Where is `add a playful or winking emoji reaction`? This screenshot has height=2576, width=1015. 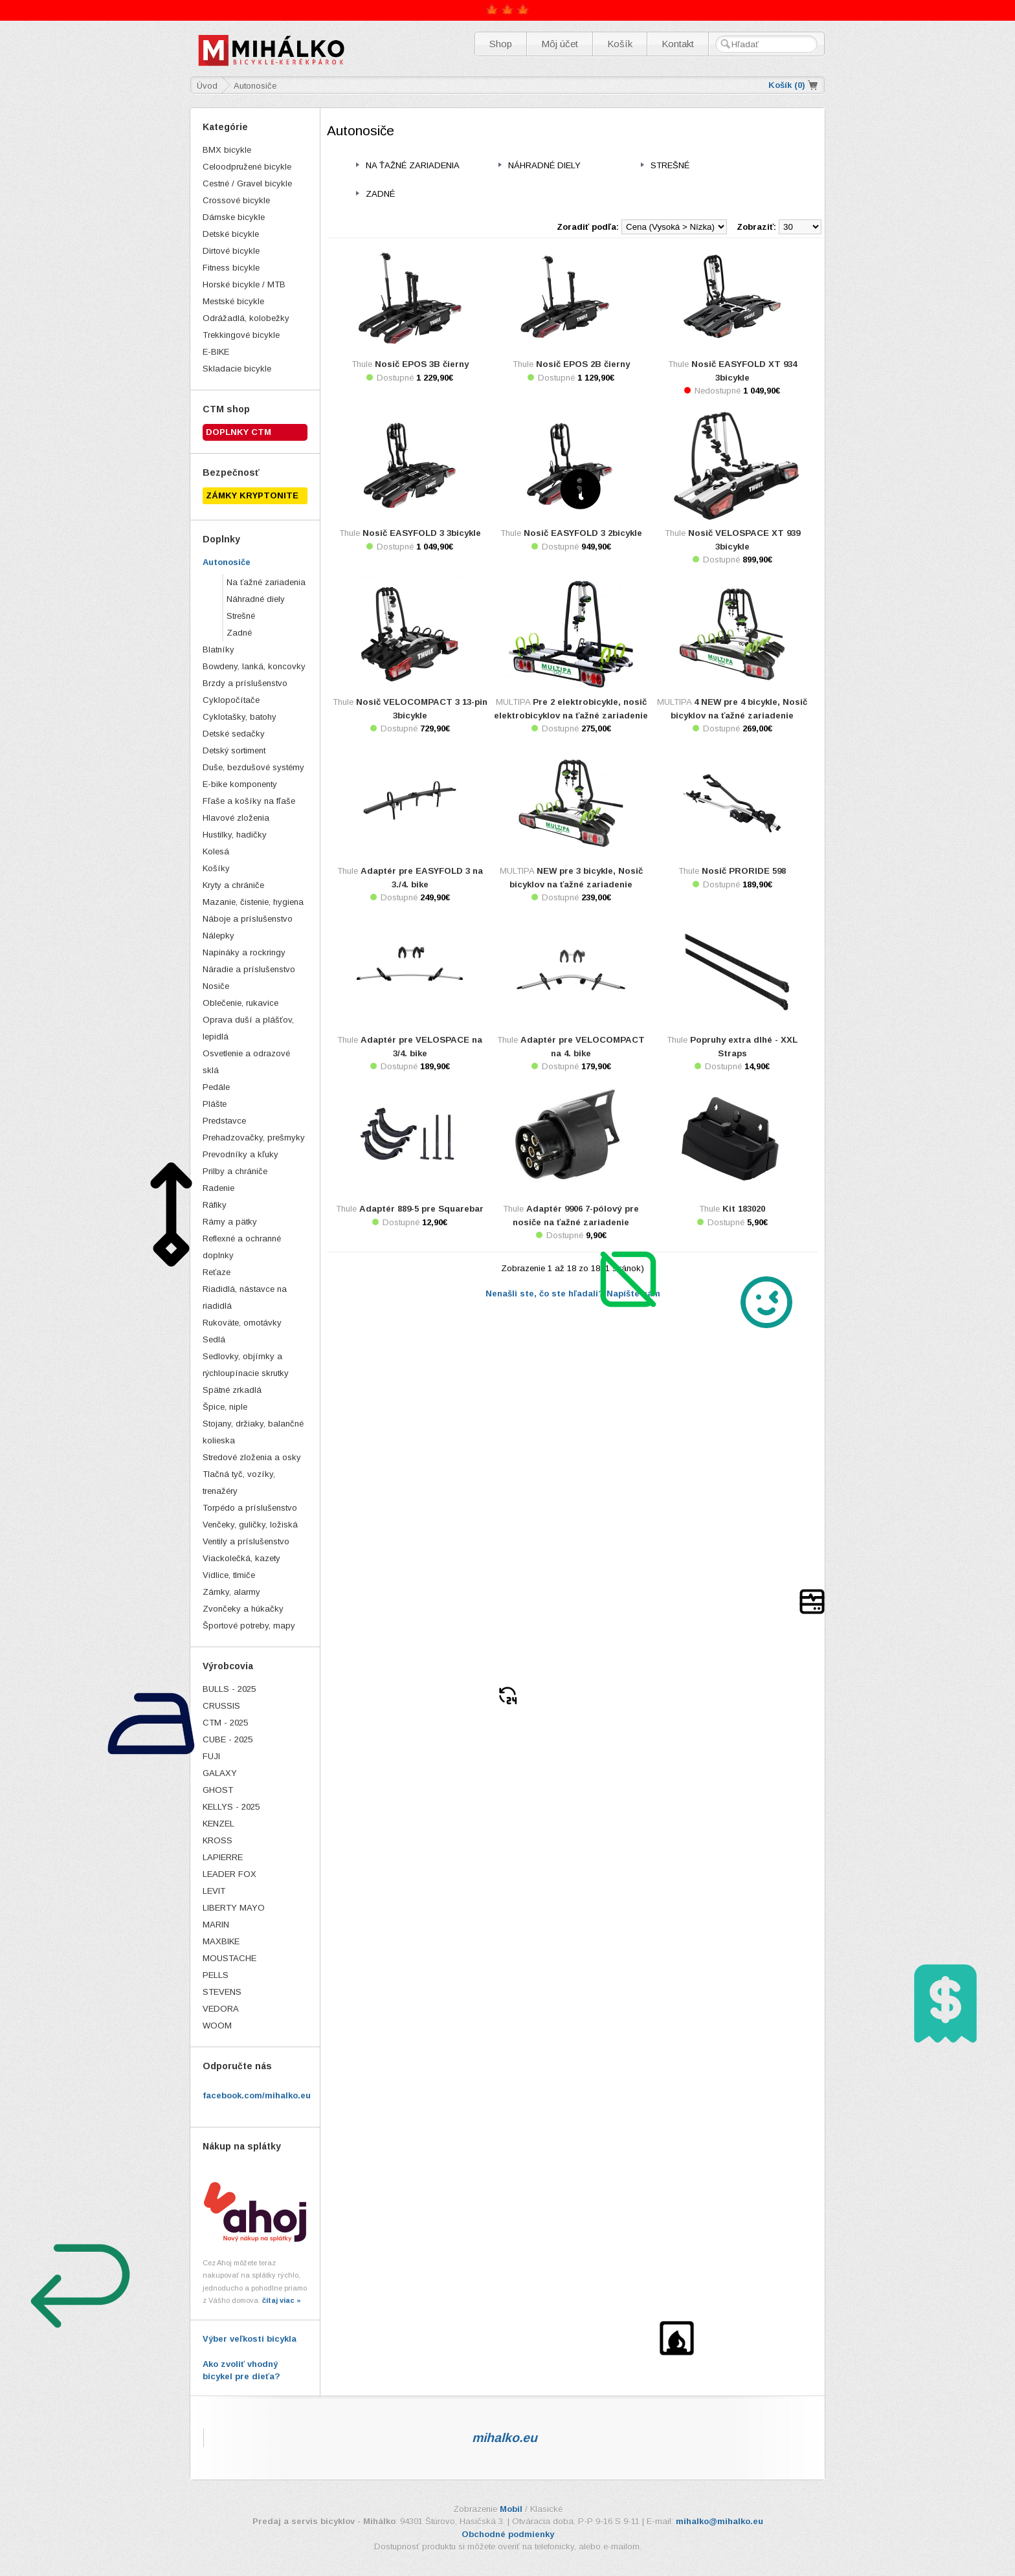
add a playful or winking emoji reaction is located at coordinates (766, 1302).